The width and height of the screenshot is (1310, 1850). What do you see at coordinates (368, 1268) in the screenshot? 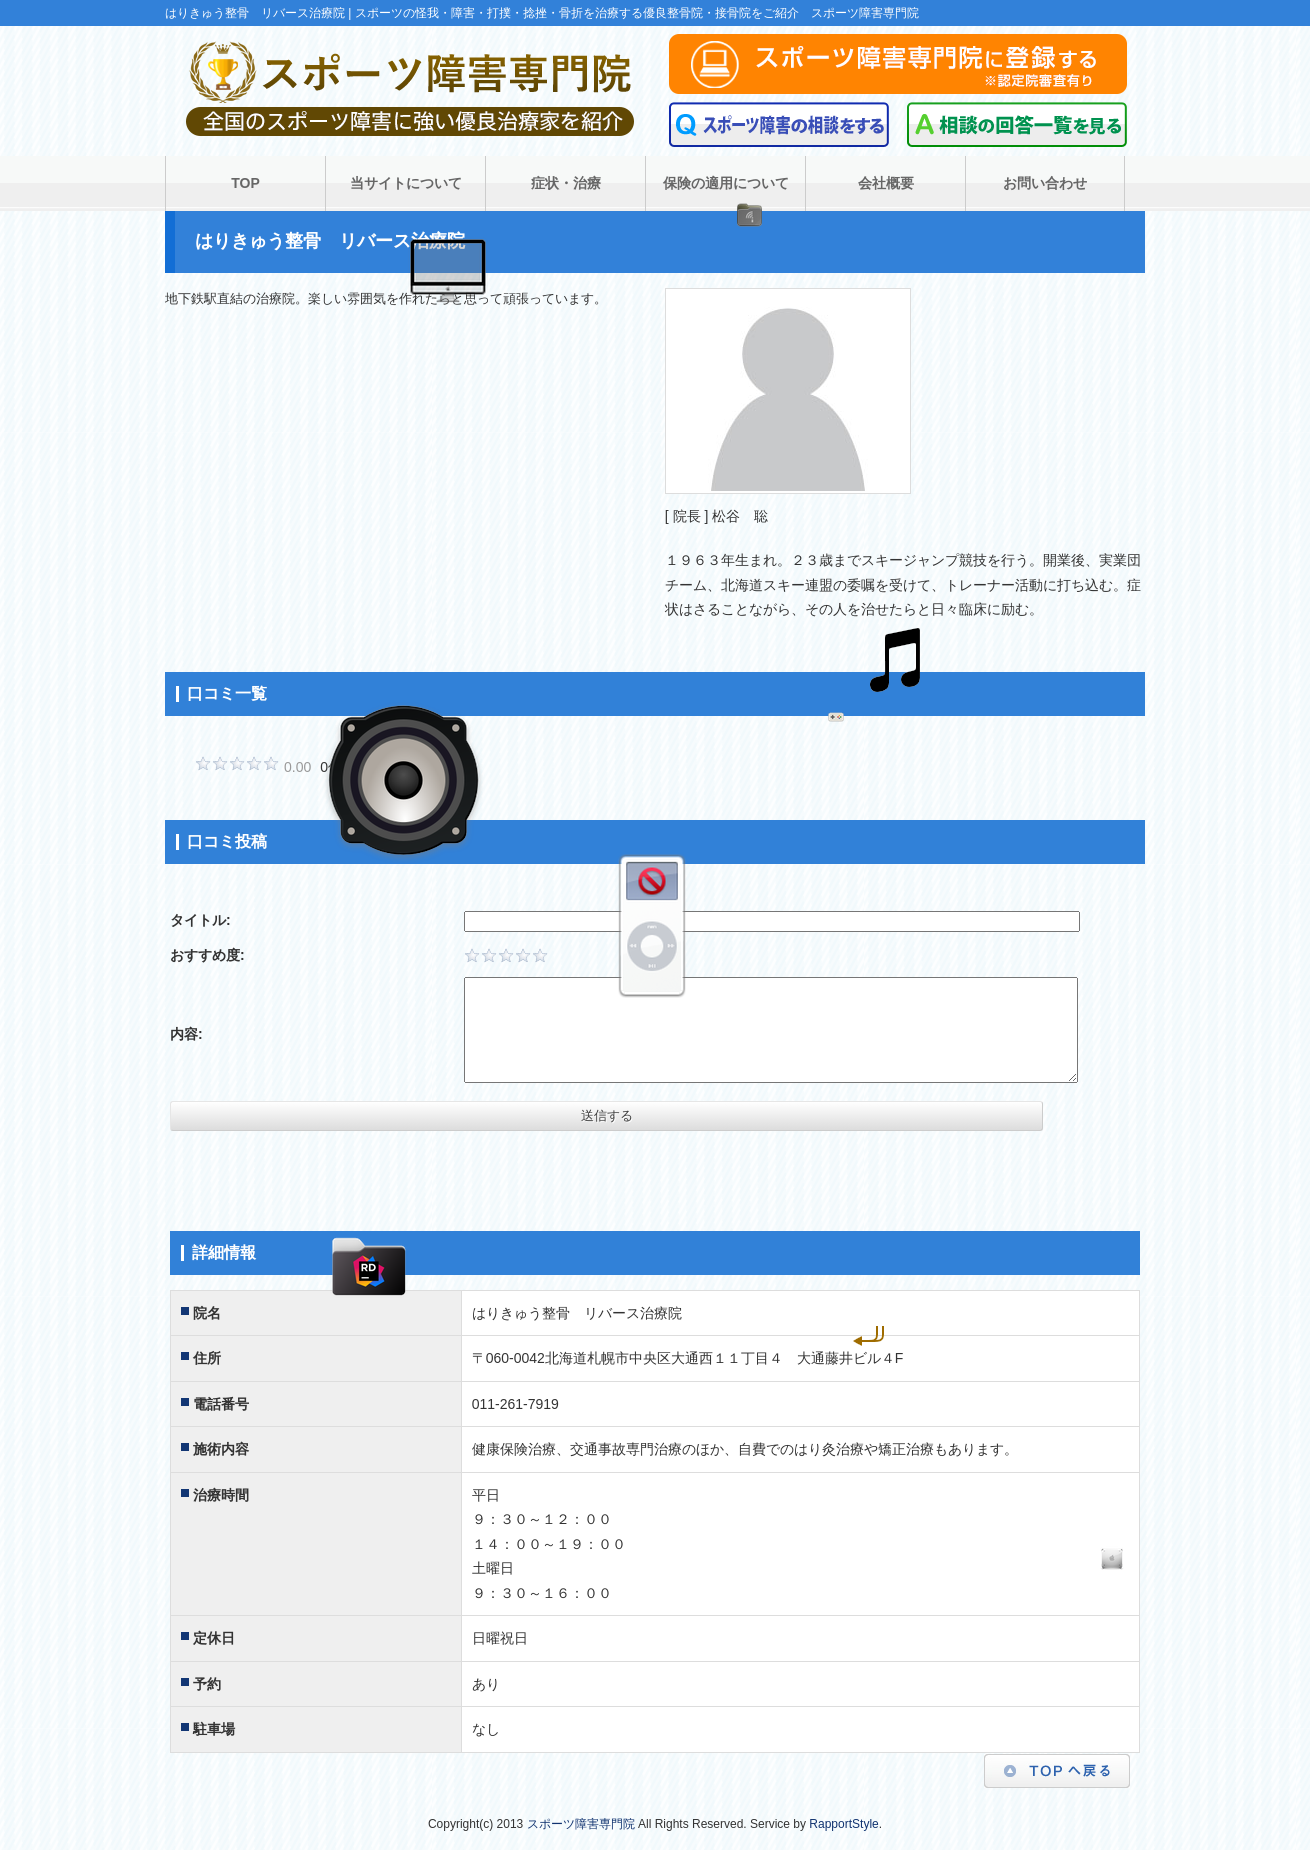
I see `open folder containing JetBrains Rider projects` at bounding box center [368, 1268].